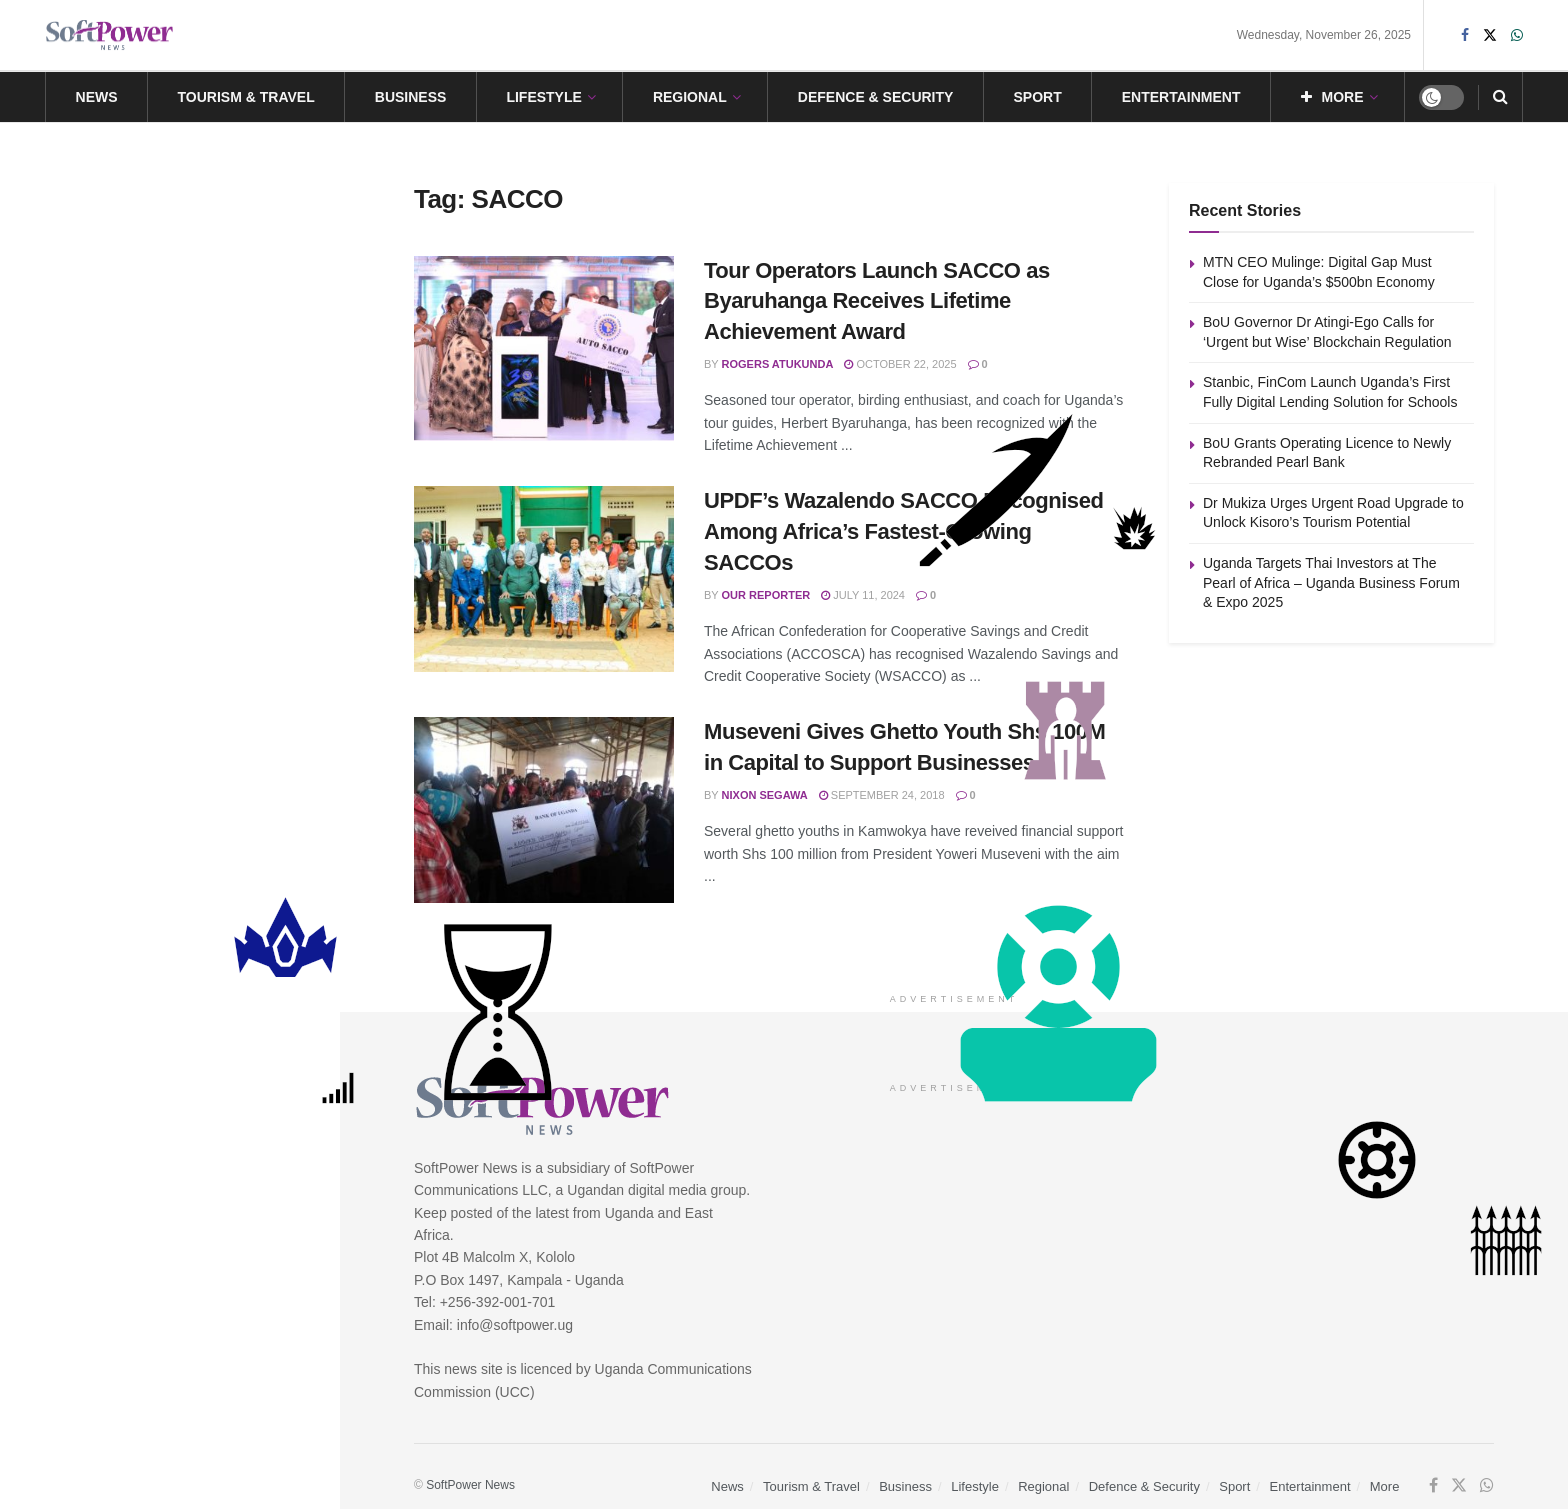  Describe the element at coordinates (497, 1012) in the screenshot. I see `indicates a timer or countdown in progress` at that location.